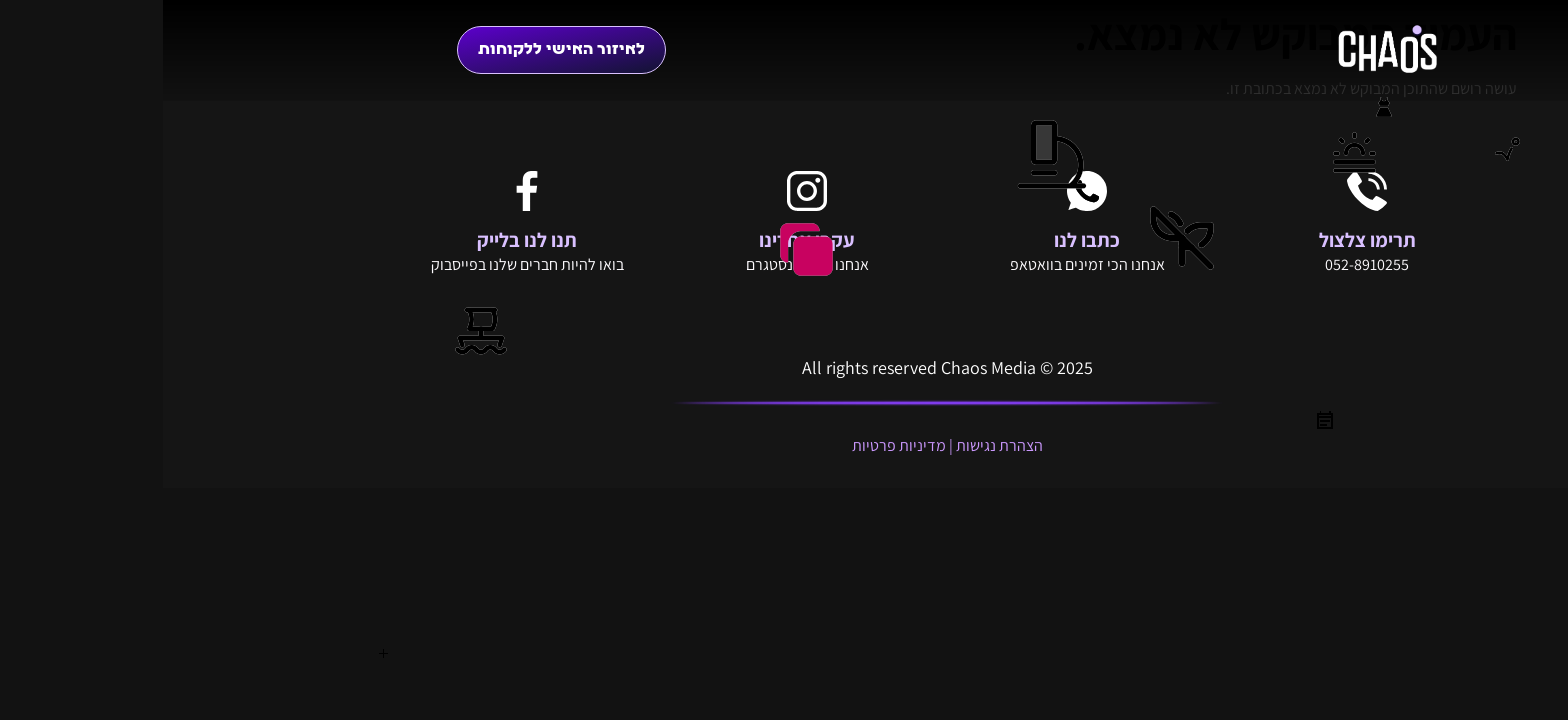  Describe the element at coordinates (383, 653) in the screenshot. I see `add a new item` at that location.